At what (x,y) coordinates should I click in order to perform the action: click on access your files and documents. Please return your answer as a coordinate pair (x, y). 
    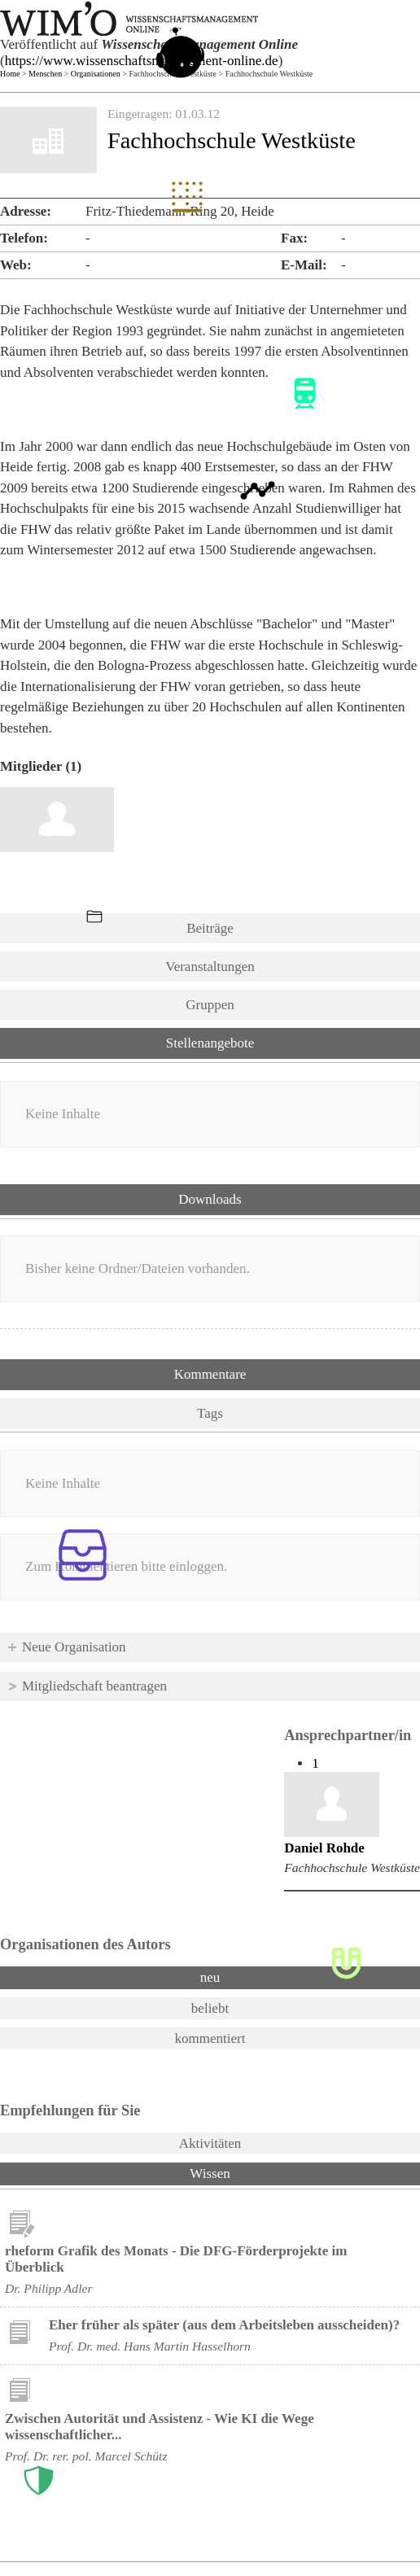
    Looking at the image, I should click on (94, 916).